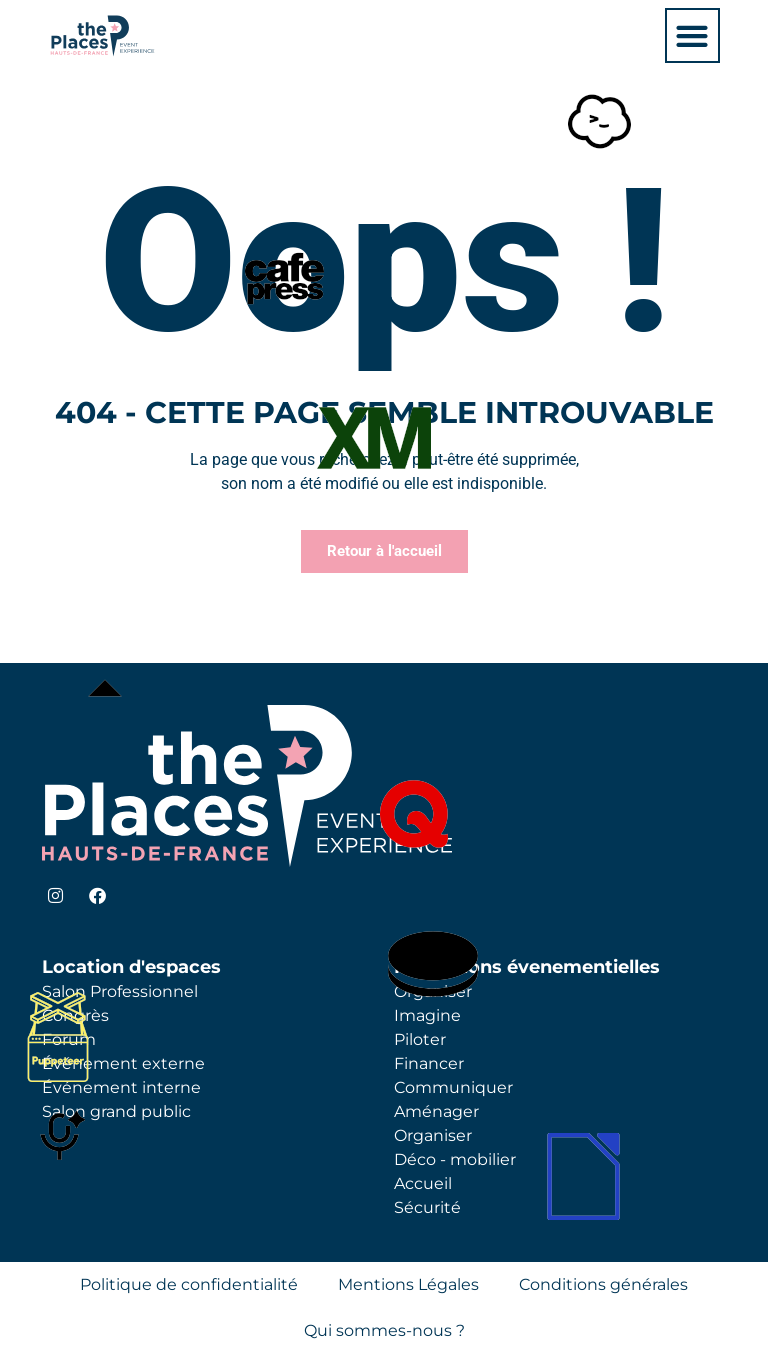  What do you see at coordinates (433, 964) in the screenshot?
I see `view your coin balance or currency` at bounding box center [433, 964].